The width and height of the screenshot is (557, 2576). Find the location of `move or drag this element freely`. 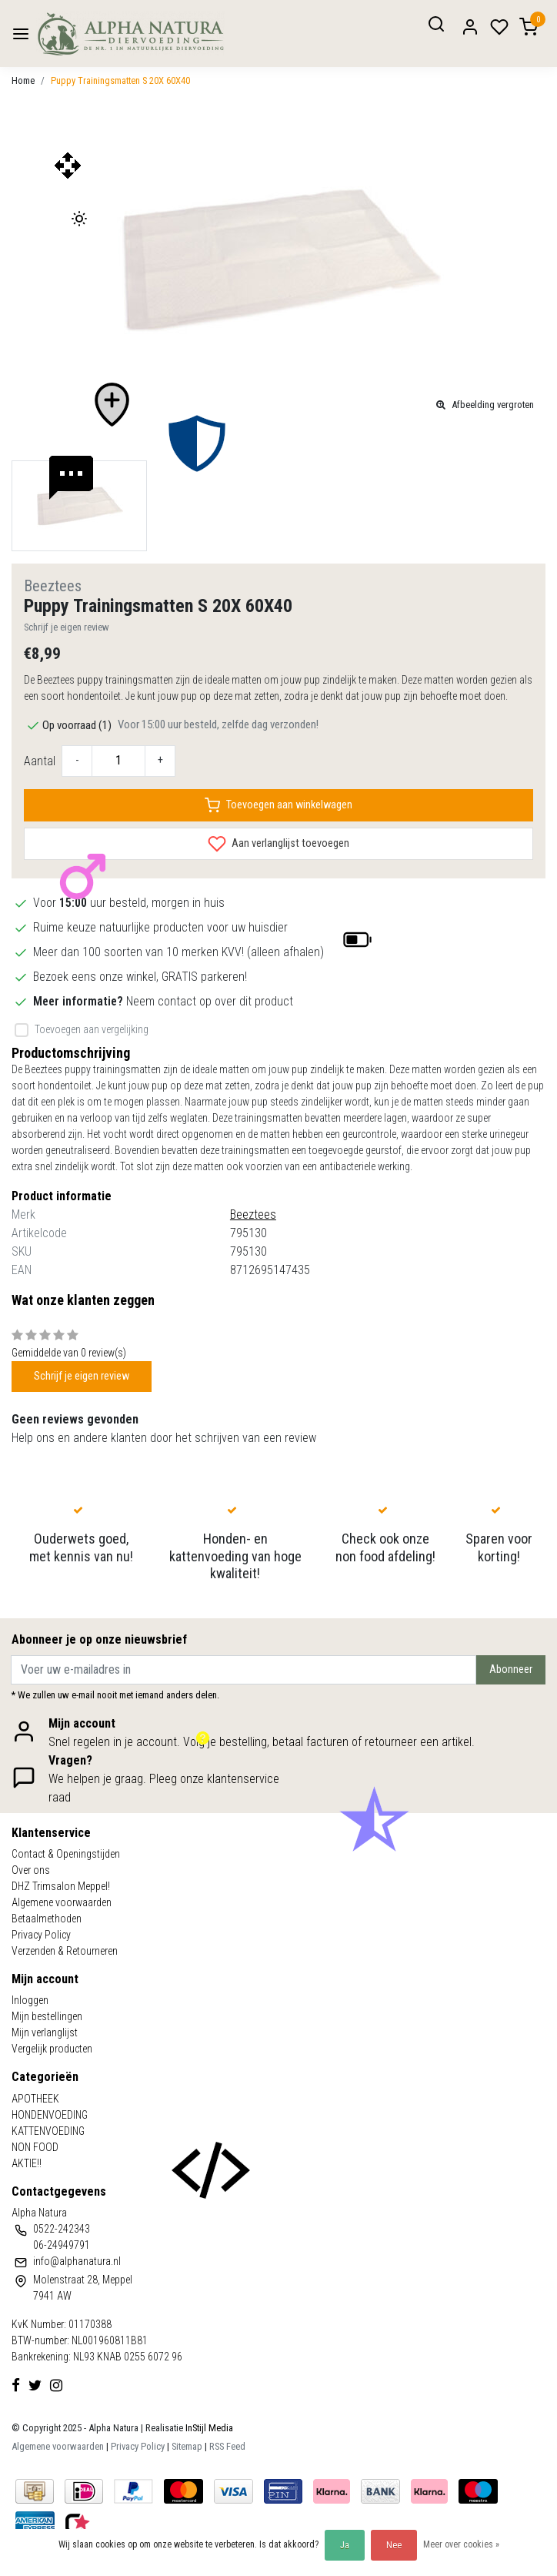

move or drag this element freely is located at coordinates (68, 166).